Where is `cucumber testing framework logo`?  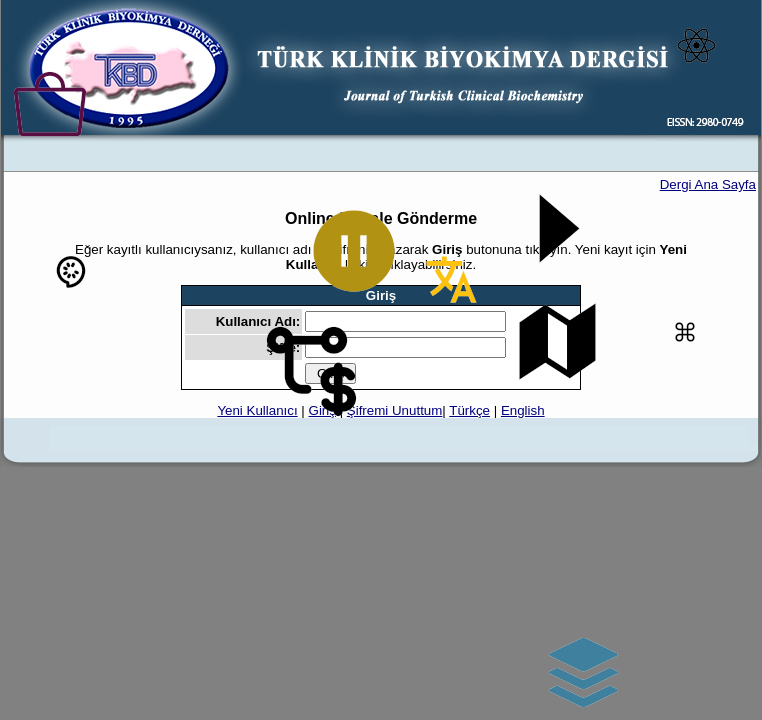
cucumber testing framework logo is located at coordinates (71, 272).